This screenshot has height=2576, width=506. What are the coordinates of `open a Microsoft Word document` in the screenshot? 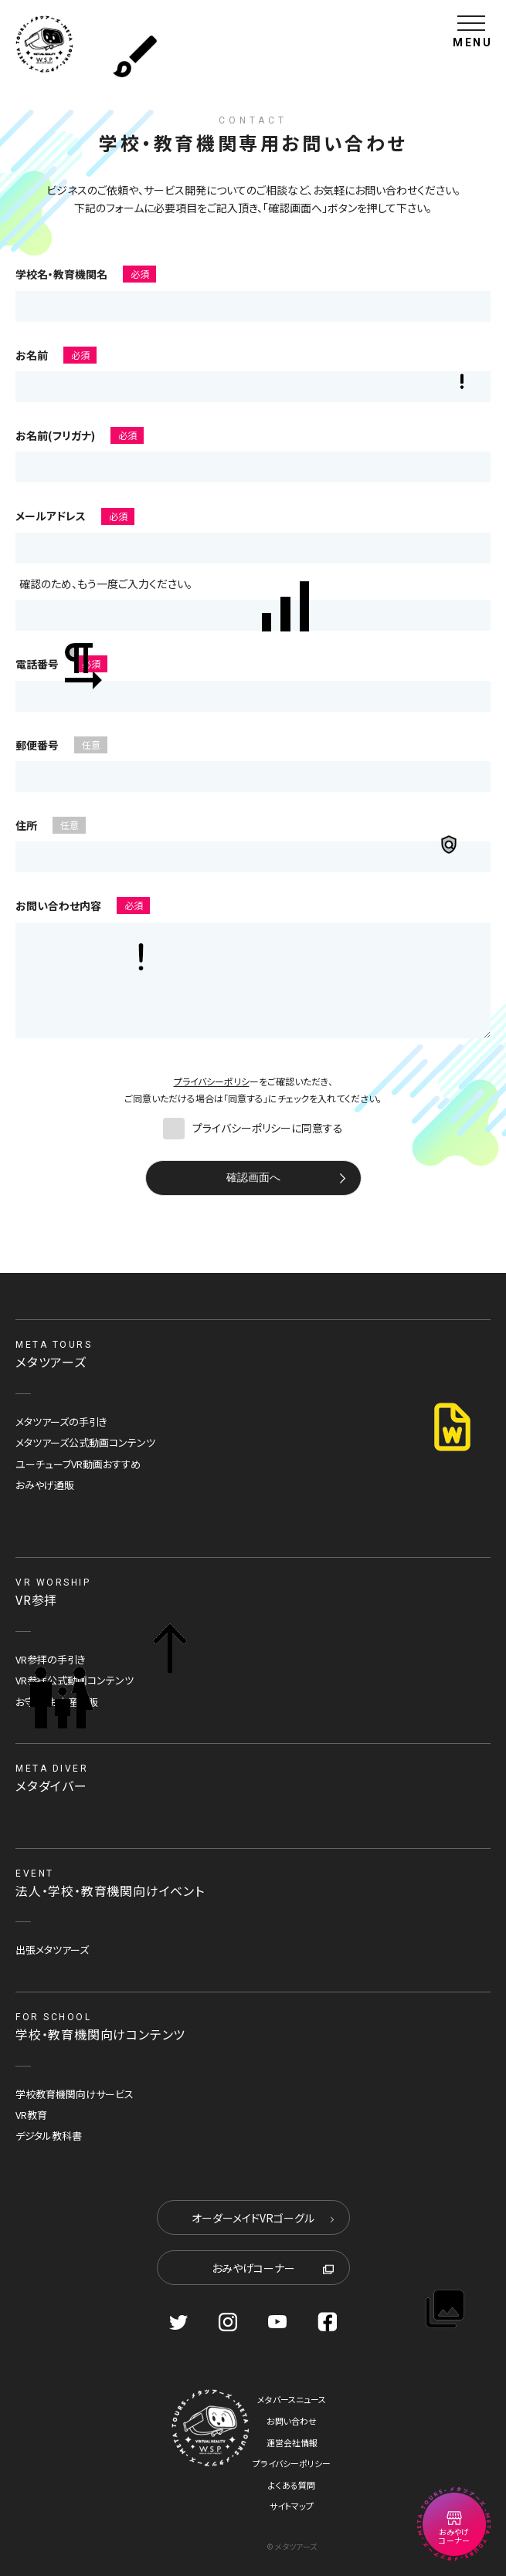 It's located at (452, 1427).